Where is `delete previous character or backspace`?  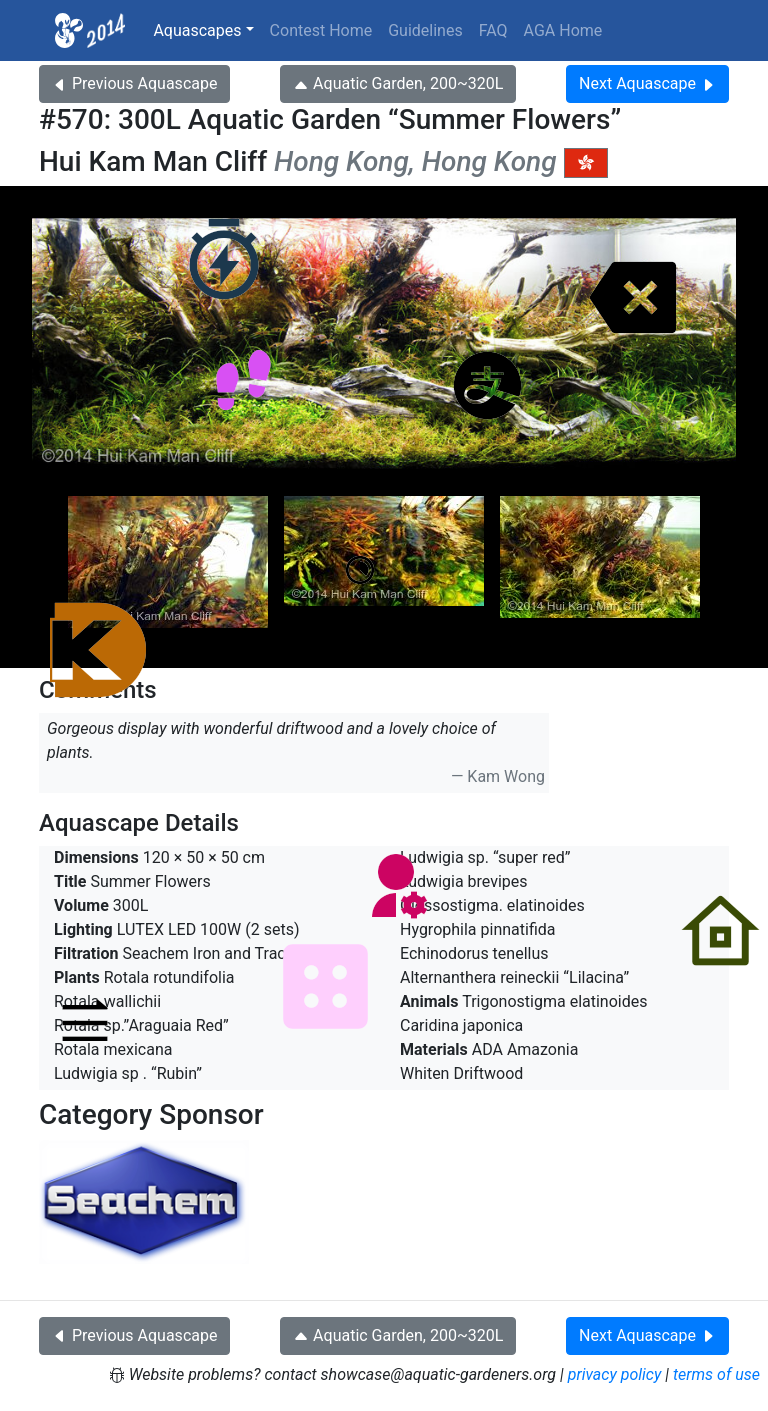
delete previous character or backspace is located at coordinates (636, 297).